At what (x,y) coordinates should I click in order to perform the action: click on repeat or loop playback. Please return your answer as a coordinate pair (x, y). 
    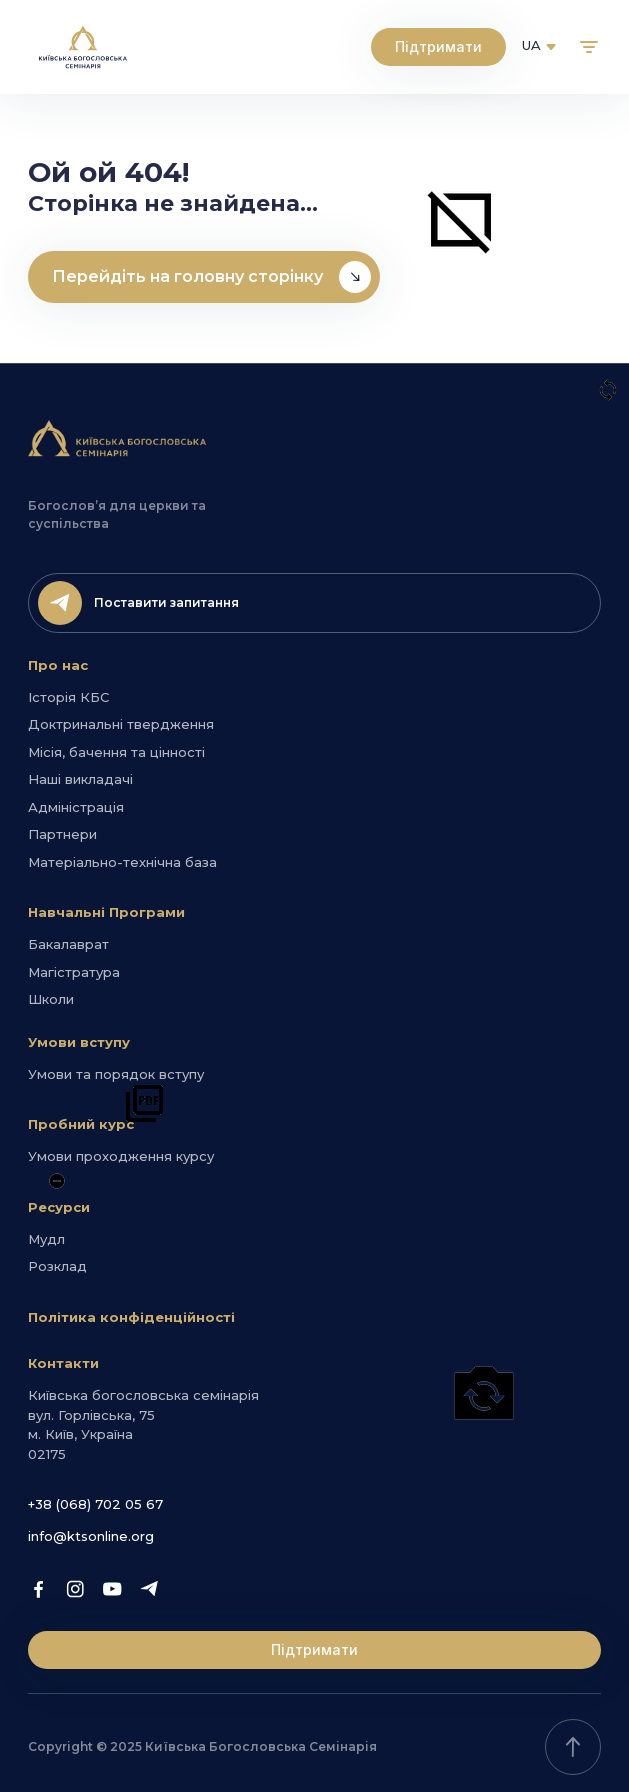
    Looking at the image, I should click on (608, 390).